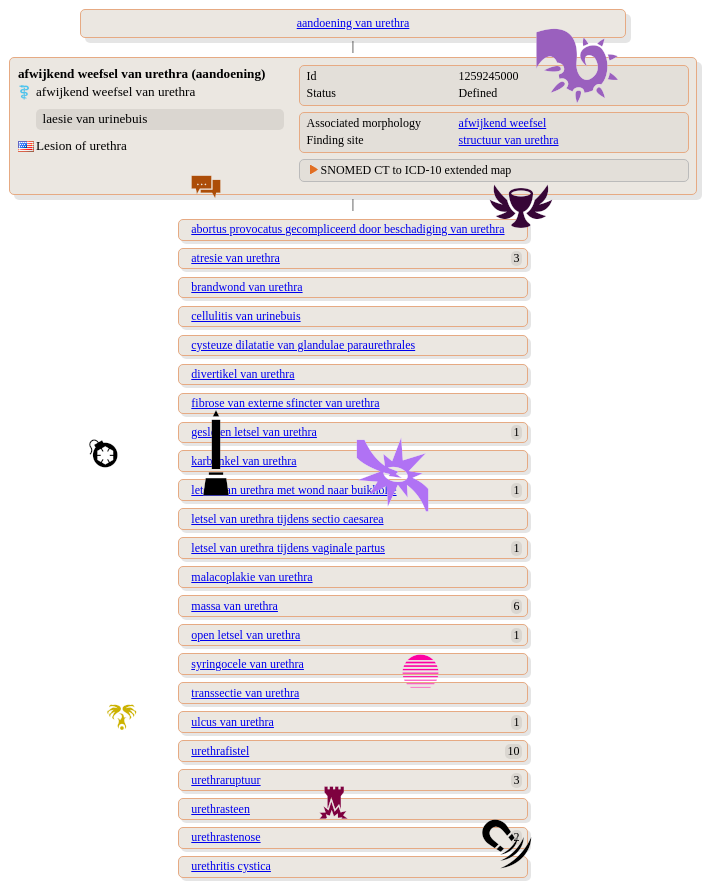  I want to click on indicates a monument or landmark location, so click(216, 453).